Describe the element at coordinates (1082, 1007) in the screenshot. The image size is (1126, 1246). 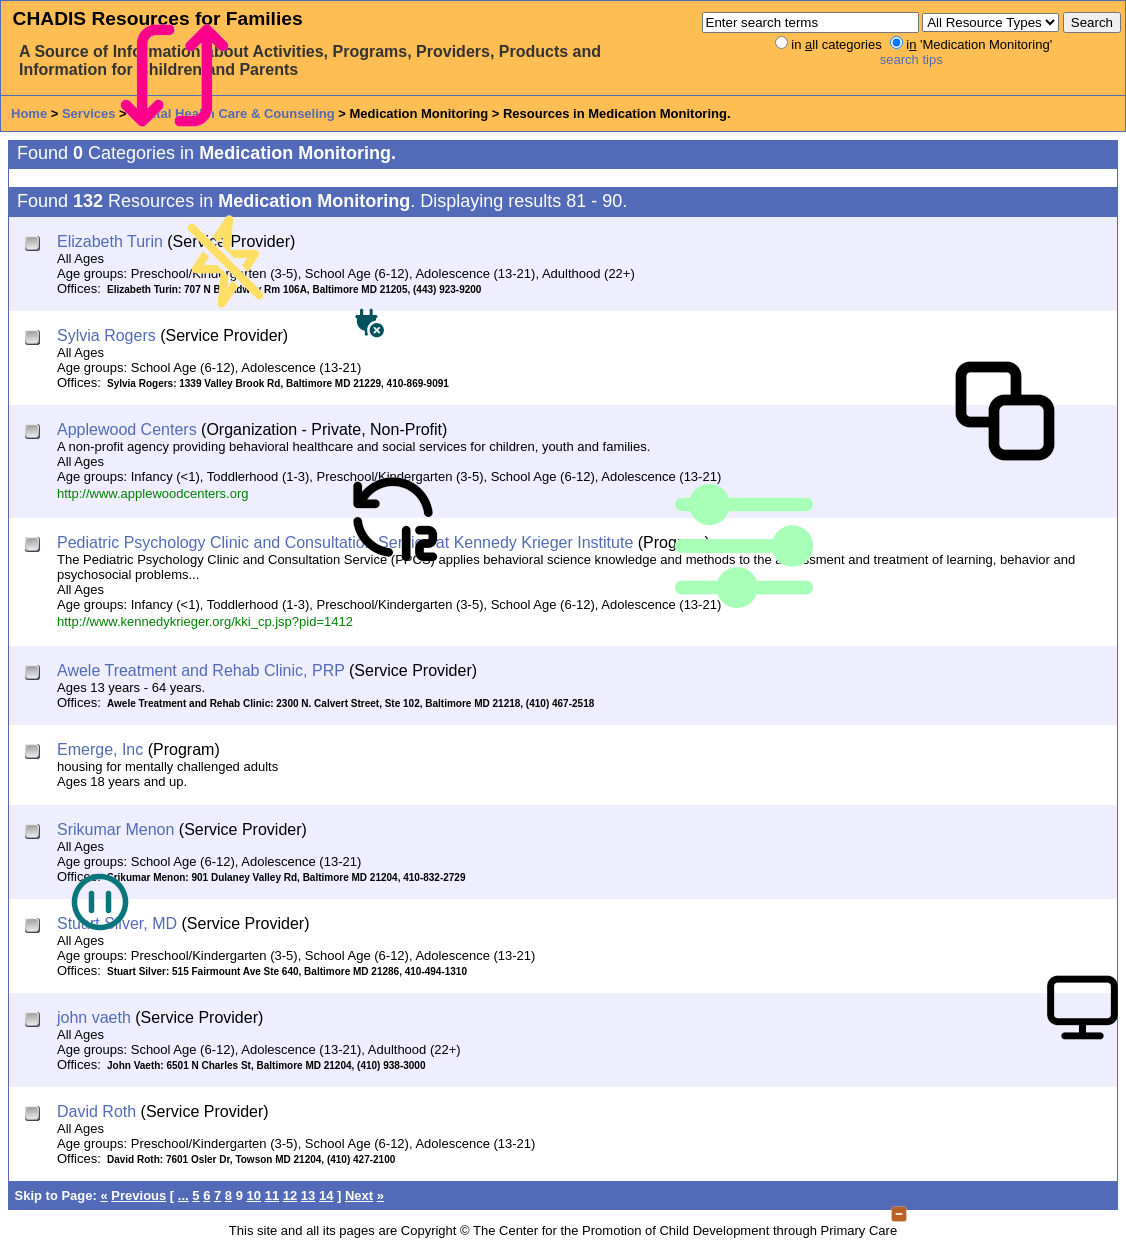
I see `access display settings` at that location.